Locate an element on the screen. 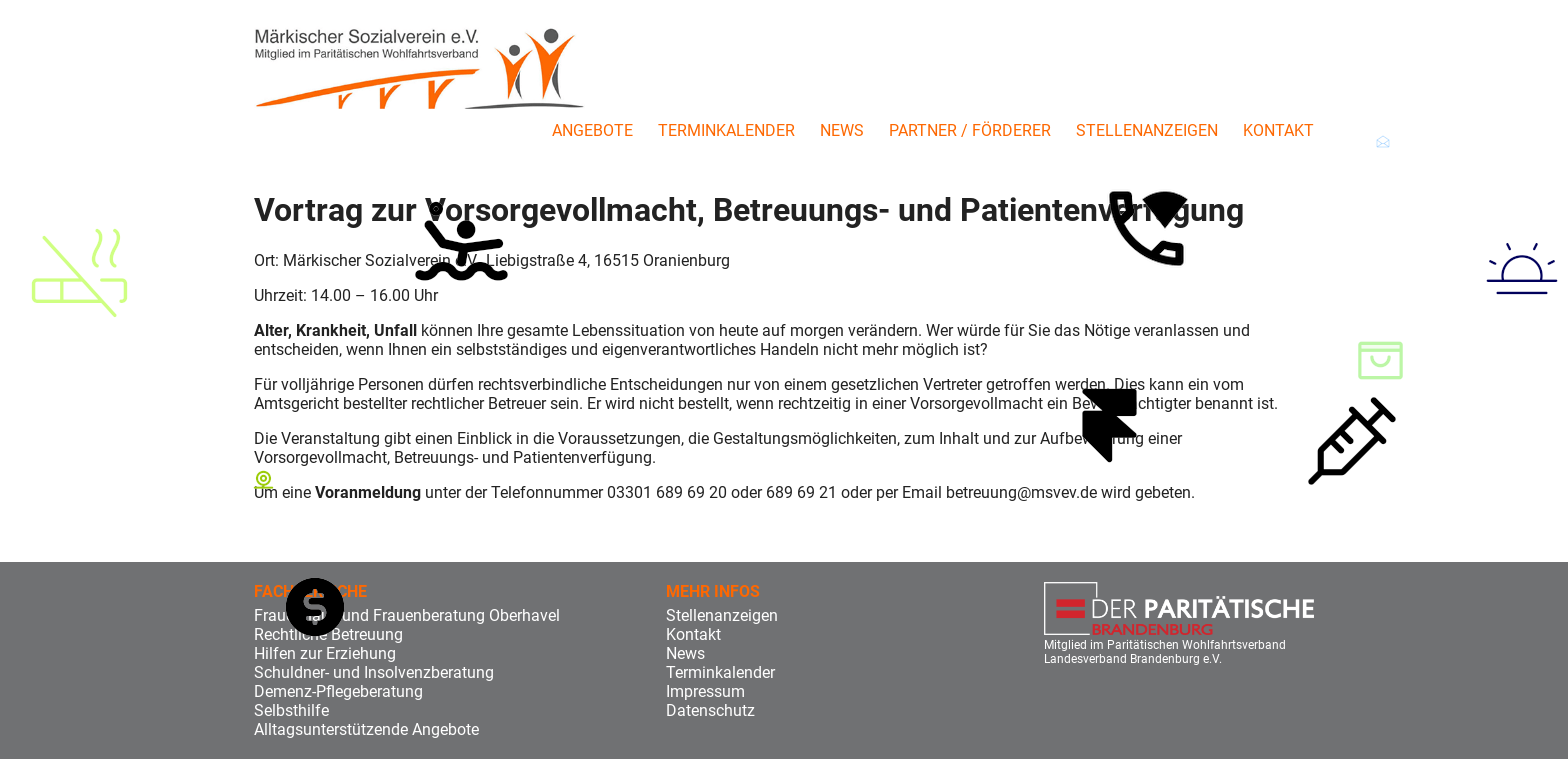 This screenshot has width=1568, height=759. access medical or health-related features is located at coordinates (1352, 441).